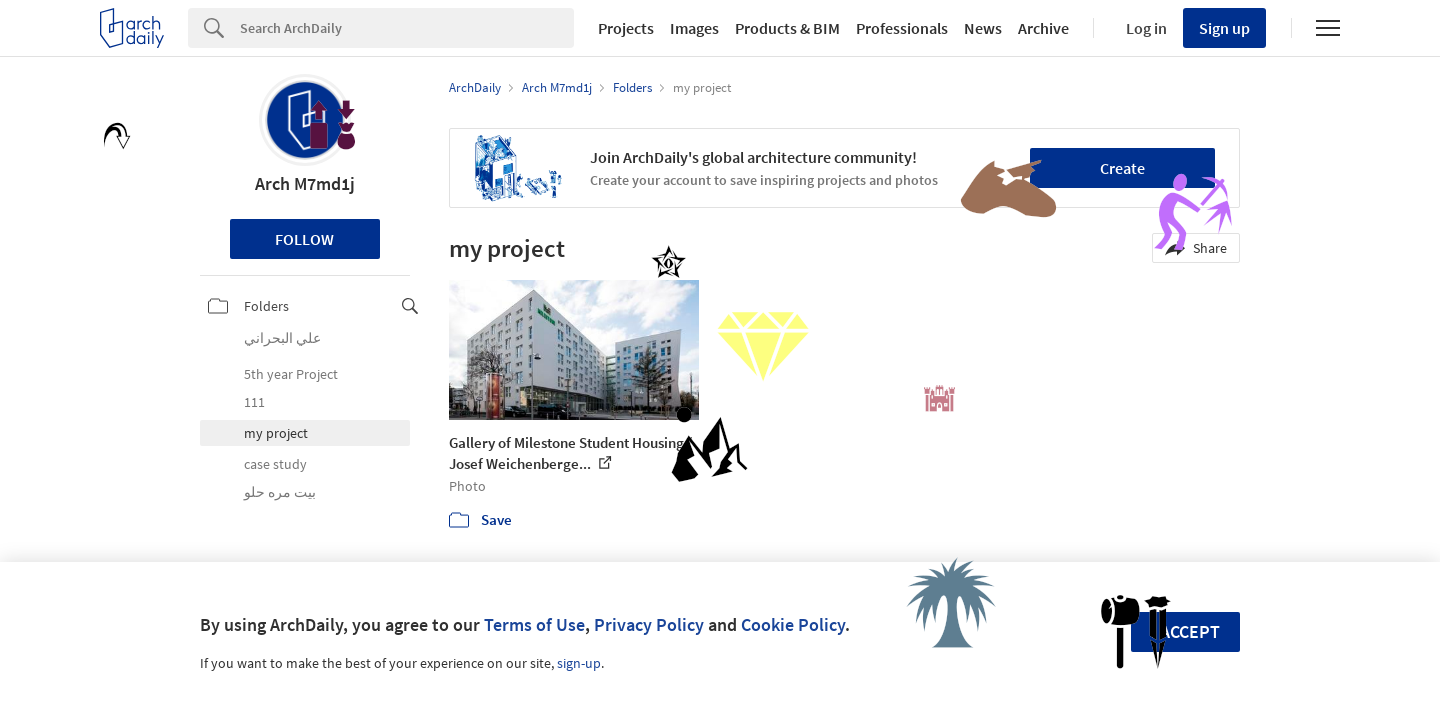 This screenshot has width=1440, height=720. Describe the element at coordinates (951, 602) in the screenshot. I see `indicates a fountain or water feature location` at that location.